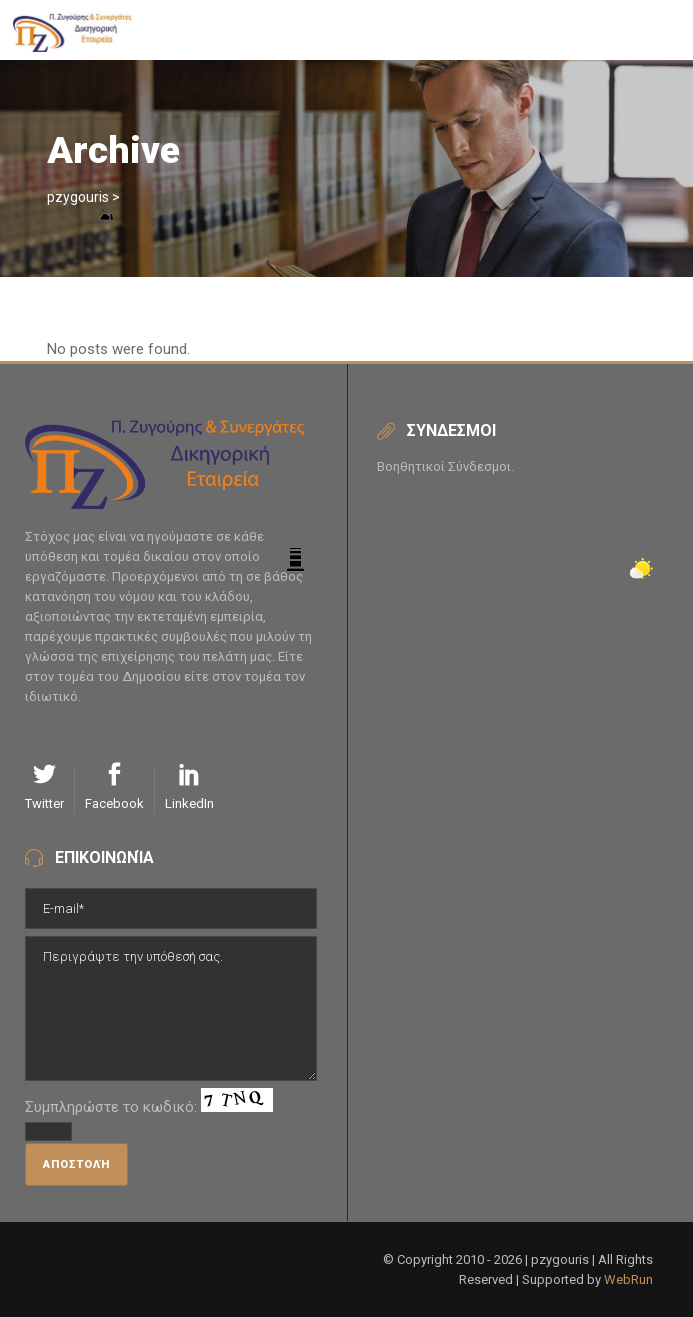 This screenshot has width=693, height=1317. I want to click on butter ingredient in a cooking or recipe game, so click(107, 214).